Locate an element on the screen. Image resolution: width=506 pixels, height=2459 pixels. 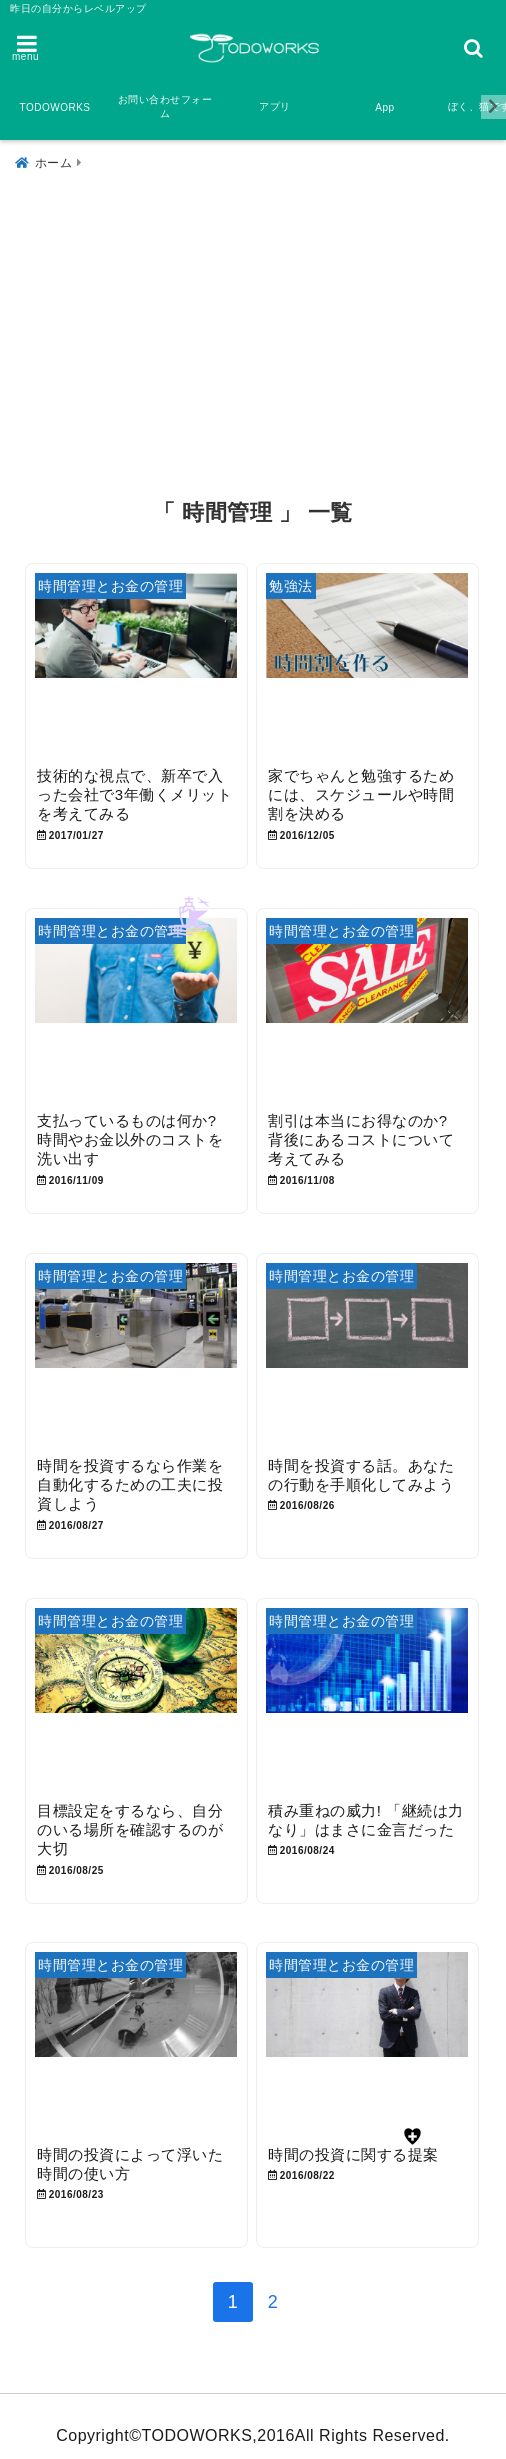
add to favorites is located at coordinates (412, 2136).